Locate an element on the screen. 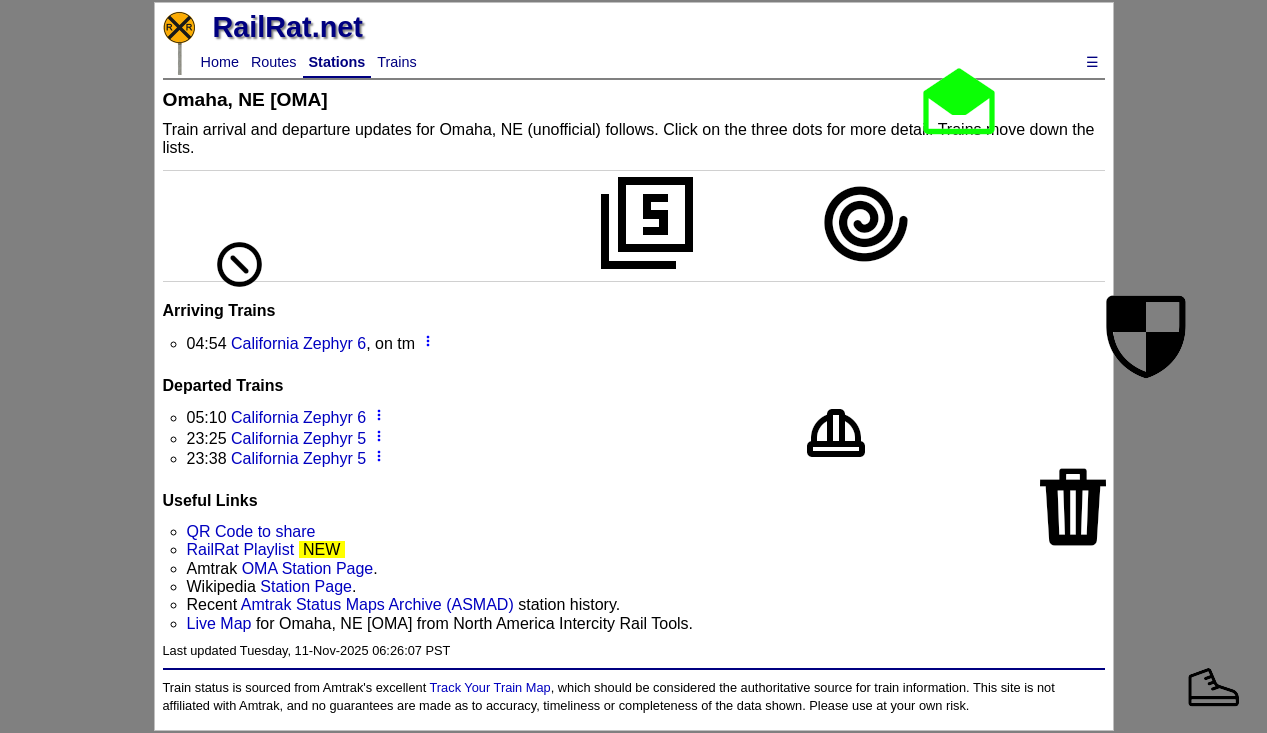  indicates verified or secure status is located at coordinates (1146, 332).